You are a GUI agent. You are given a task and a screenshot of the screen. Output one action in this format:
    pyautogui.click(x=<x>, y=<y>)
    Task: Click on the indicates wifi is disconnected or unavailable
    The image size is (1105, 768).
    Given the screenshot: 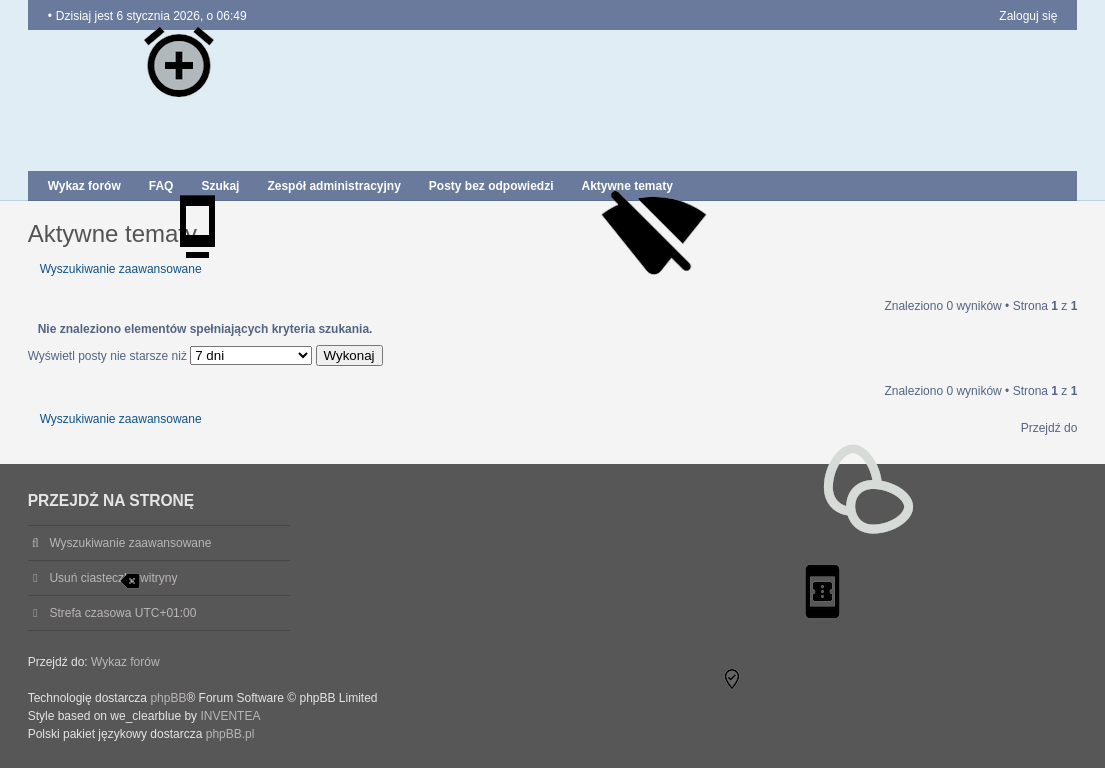 What is the action you would take?
    pyautogui.click(x=654, y=237)
    